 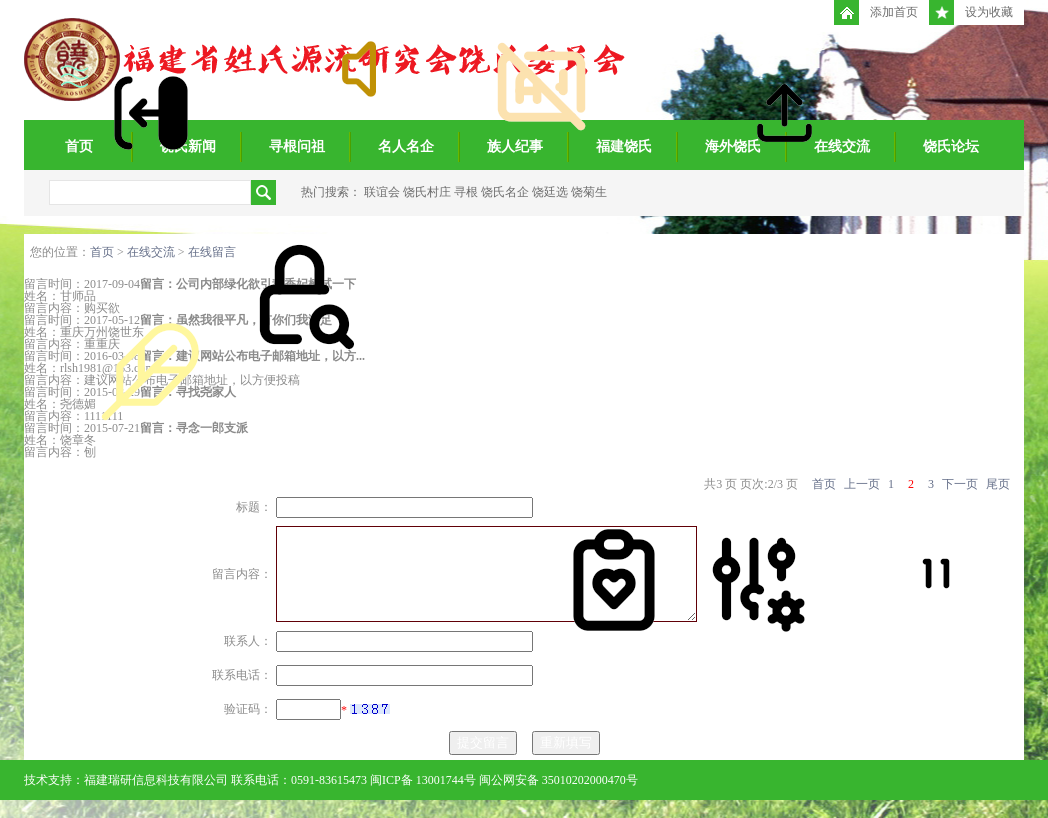 I want to click on disable advertisements, so click(x=541, y=86).